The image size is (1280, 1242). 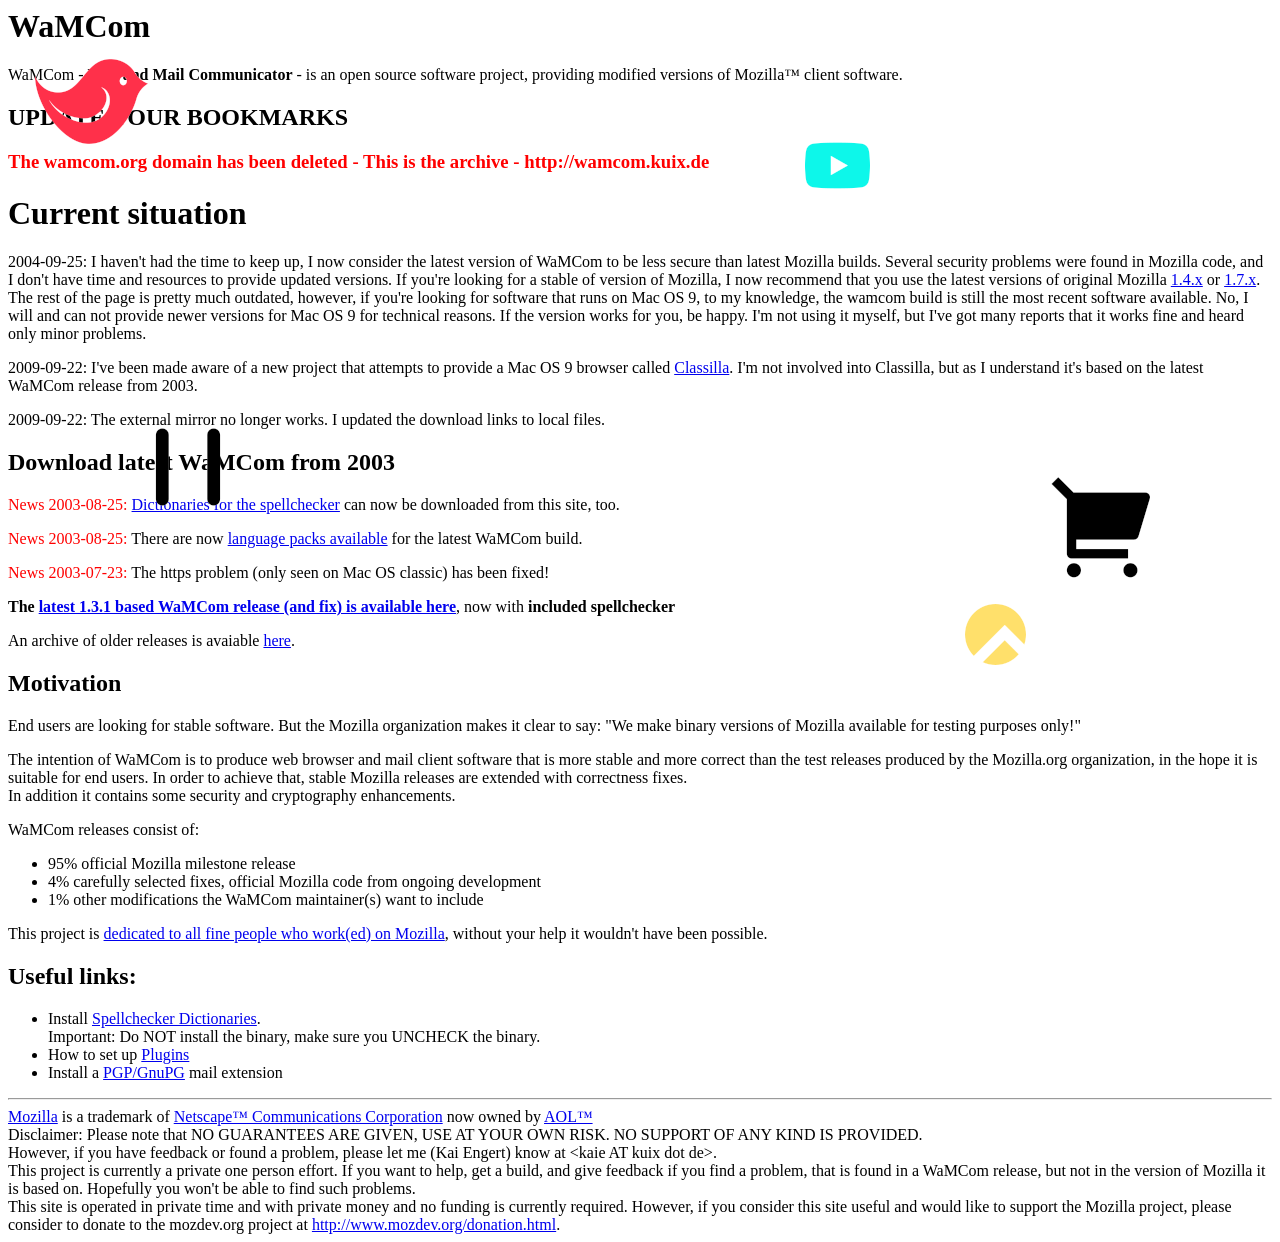 I want to click on pause media playback, so click(x=188, y=467).